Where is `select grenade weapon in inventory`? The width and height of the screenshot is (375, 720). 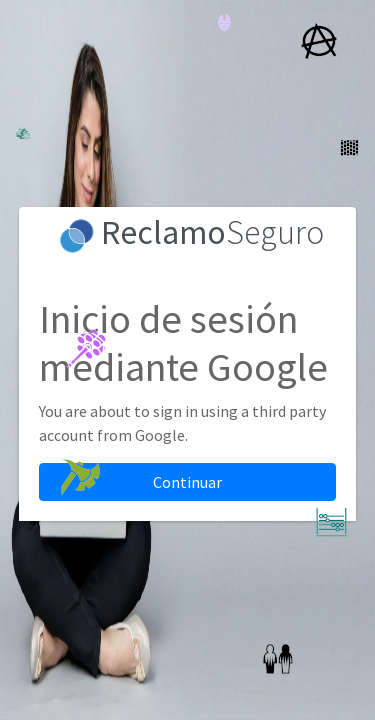 select grenade weapon in inventory is located at coordinates (86, 349).